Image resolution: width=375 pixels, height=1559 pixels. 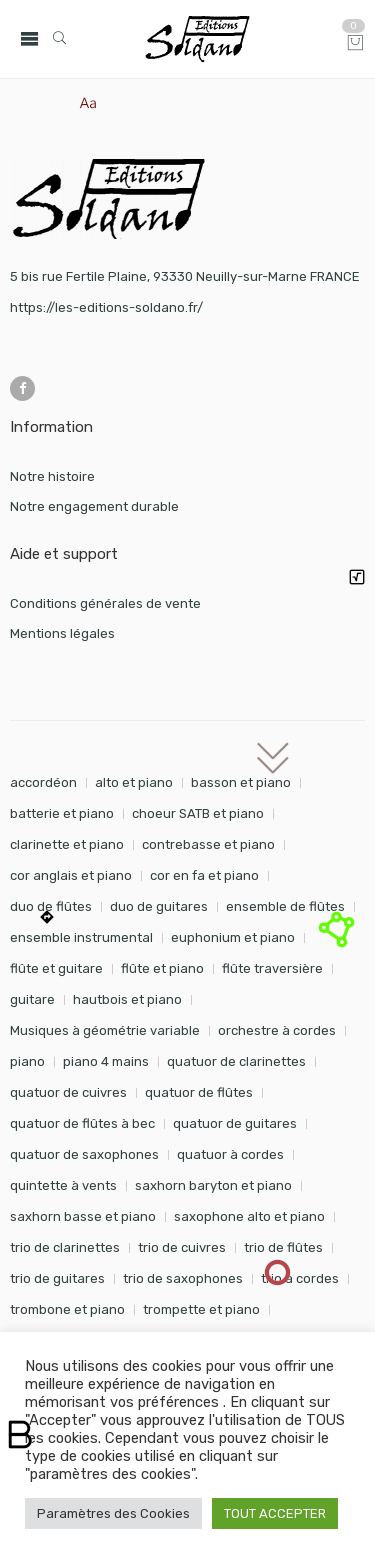 I want to click on toggle case-sensitive search, so click(x=88, y=103).